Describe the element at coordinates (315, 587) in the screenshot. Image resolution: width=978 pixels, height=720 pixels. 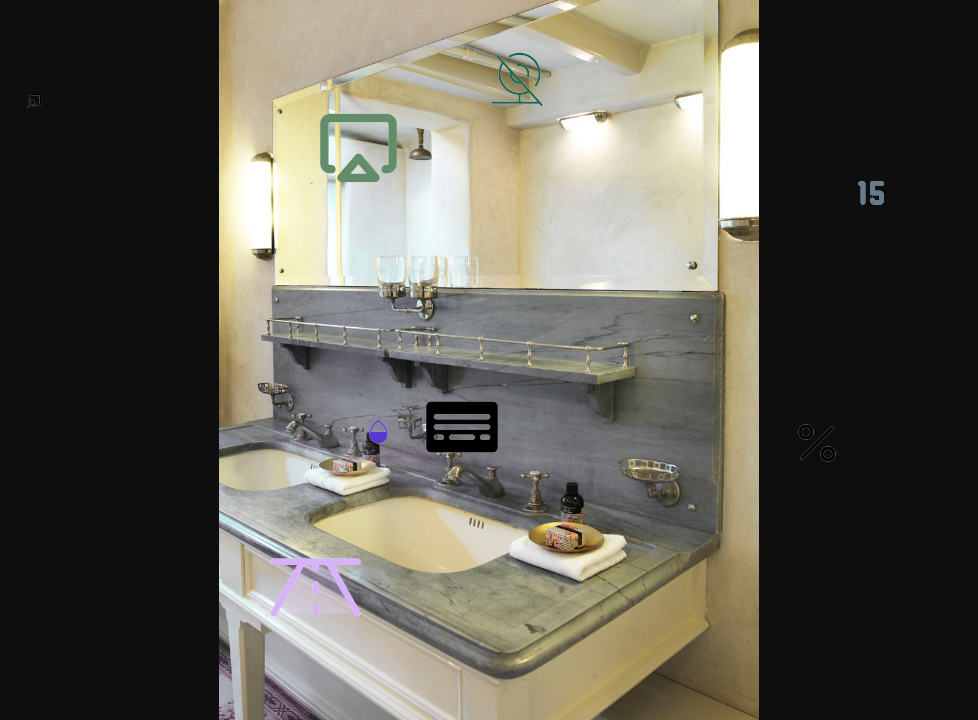
I see `view driving directions or navigation` at that location.